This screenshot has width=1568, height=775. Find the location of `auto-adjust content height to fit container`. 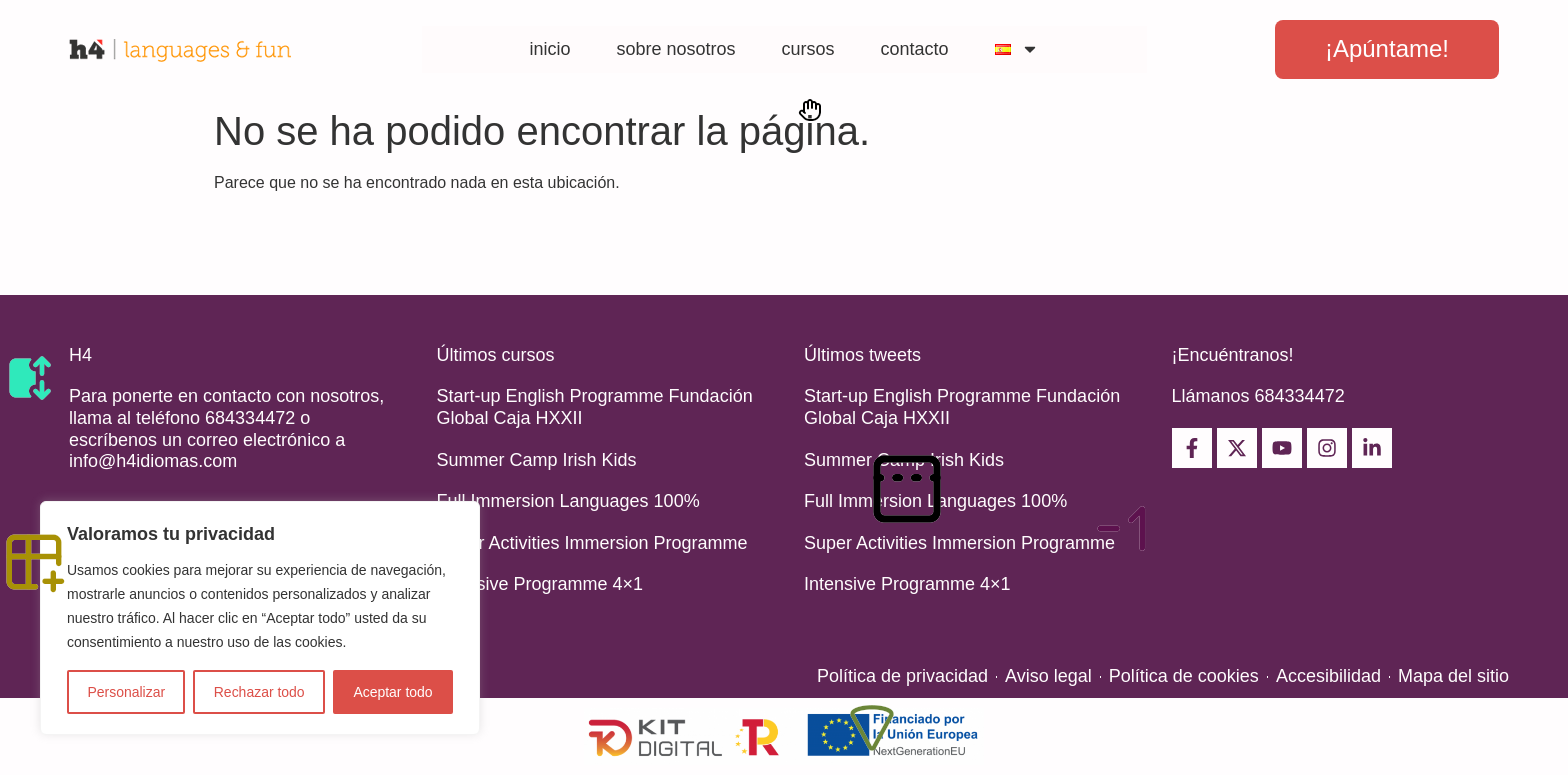

auto-adjust content height to fit container is located at coordinates (29, 378).